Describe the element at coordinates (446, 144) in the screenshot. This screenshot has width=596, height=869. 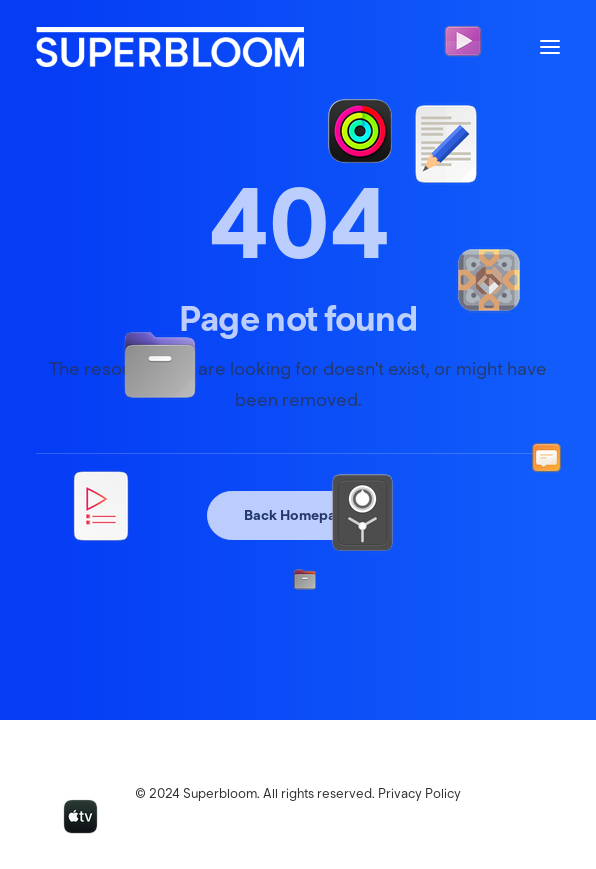
I see `open gedit text editor` at that location.